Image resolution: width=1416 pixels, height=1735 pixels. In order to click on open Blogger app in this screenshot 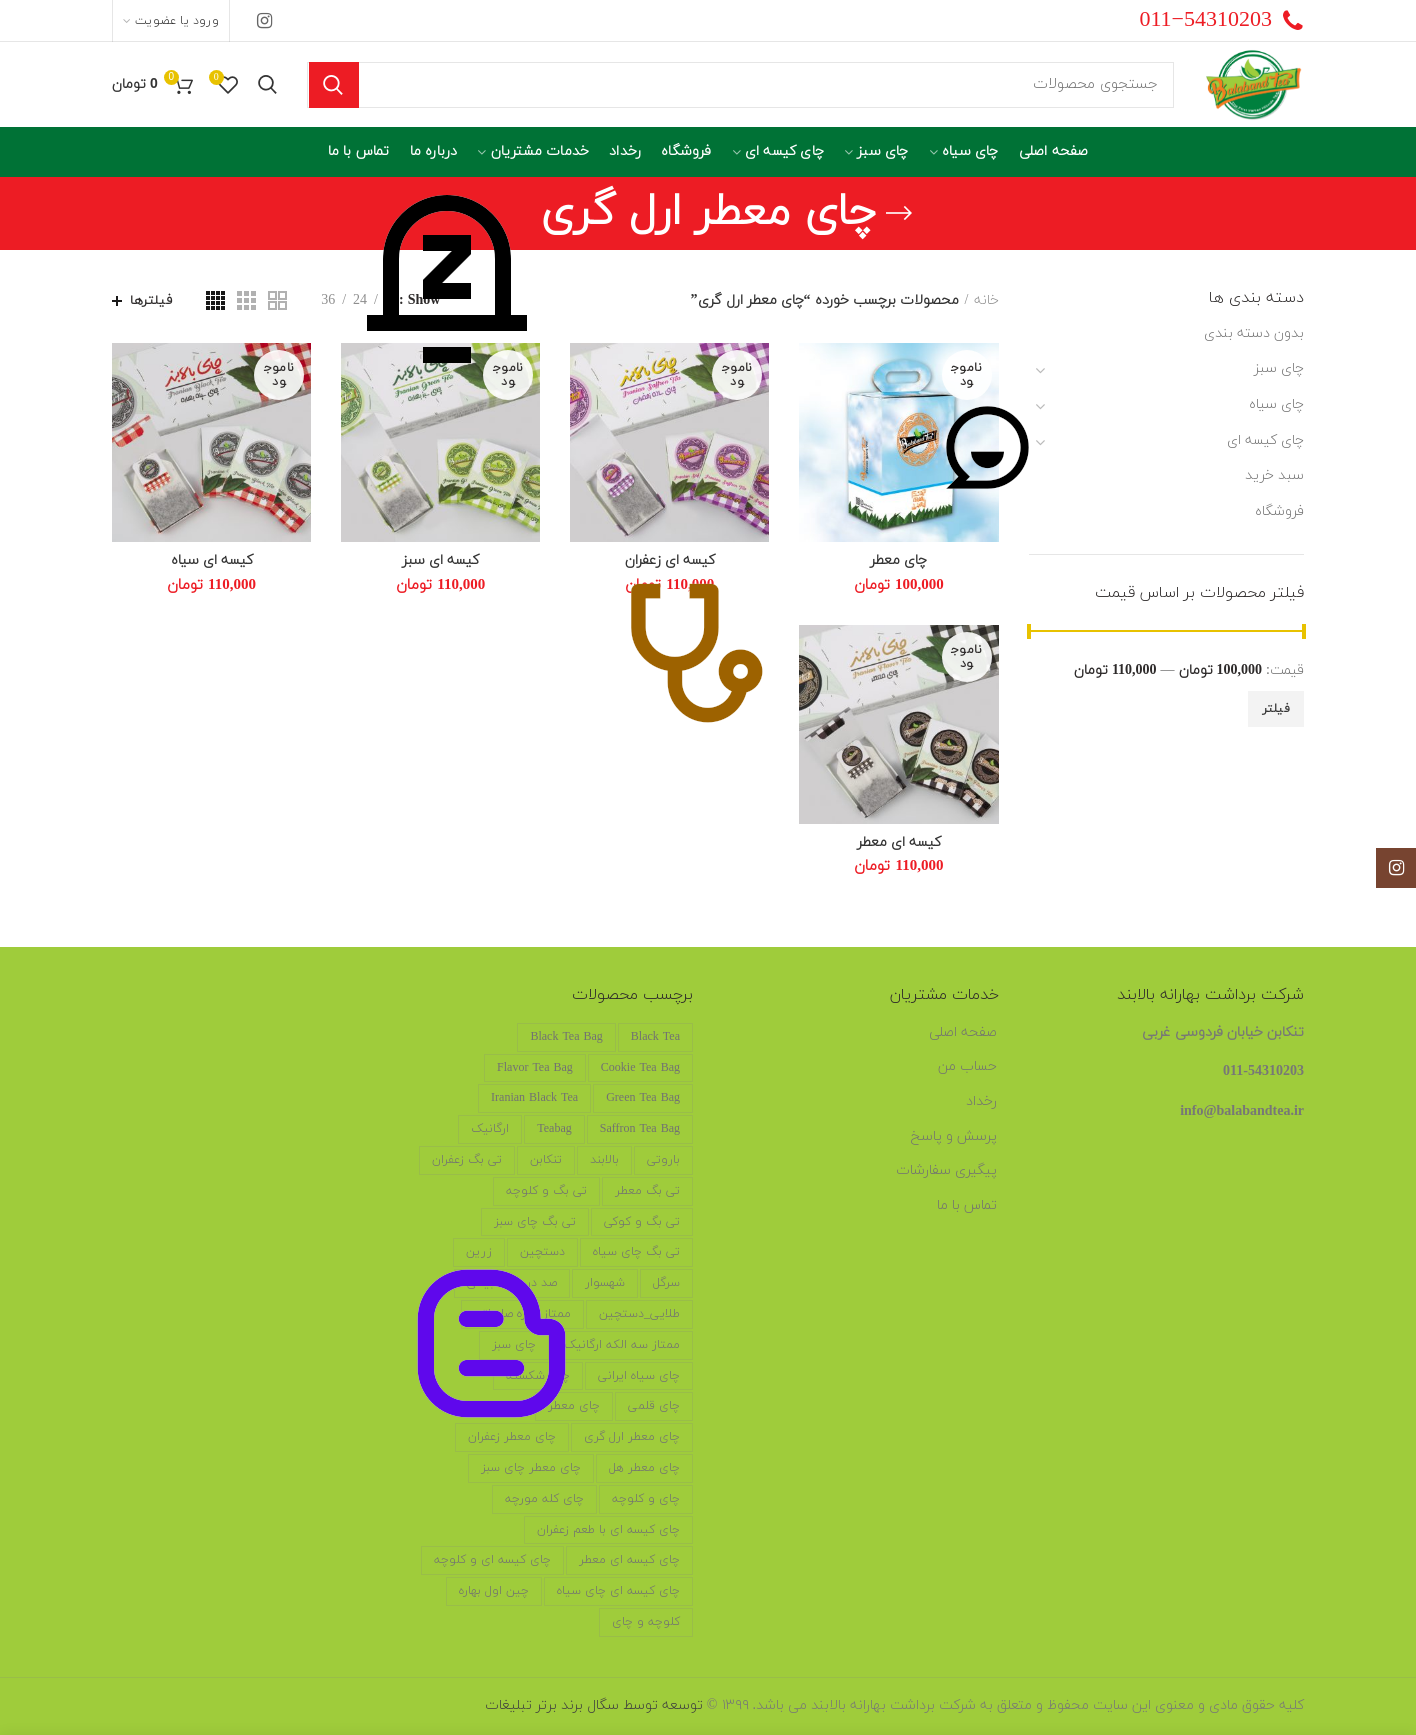, I will do `click(491, 1343)`.